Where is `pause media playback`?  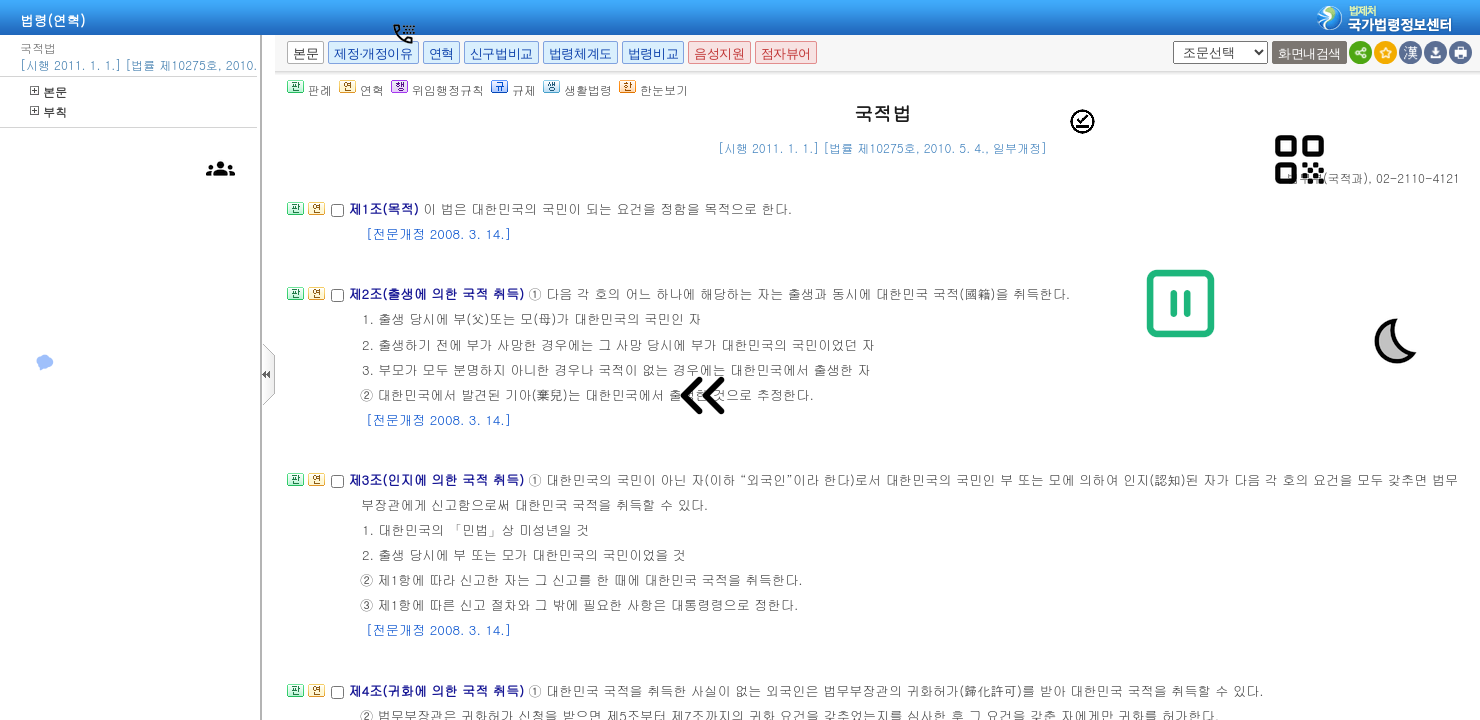
pause media playback is located at coordinates (1180, 303).